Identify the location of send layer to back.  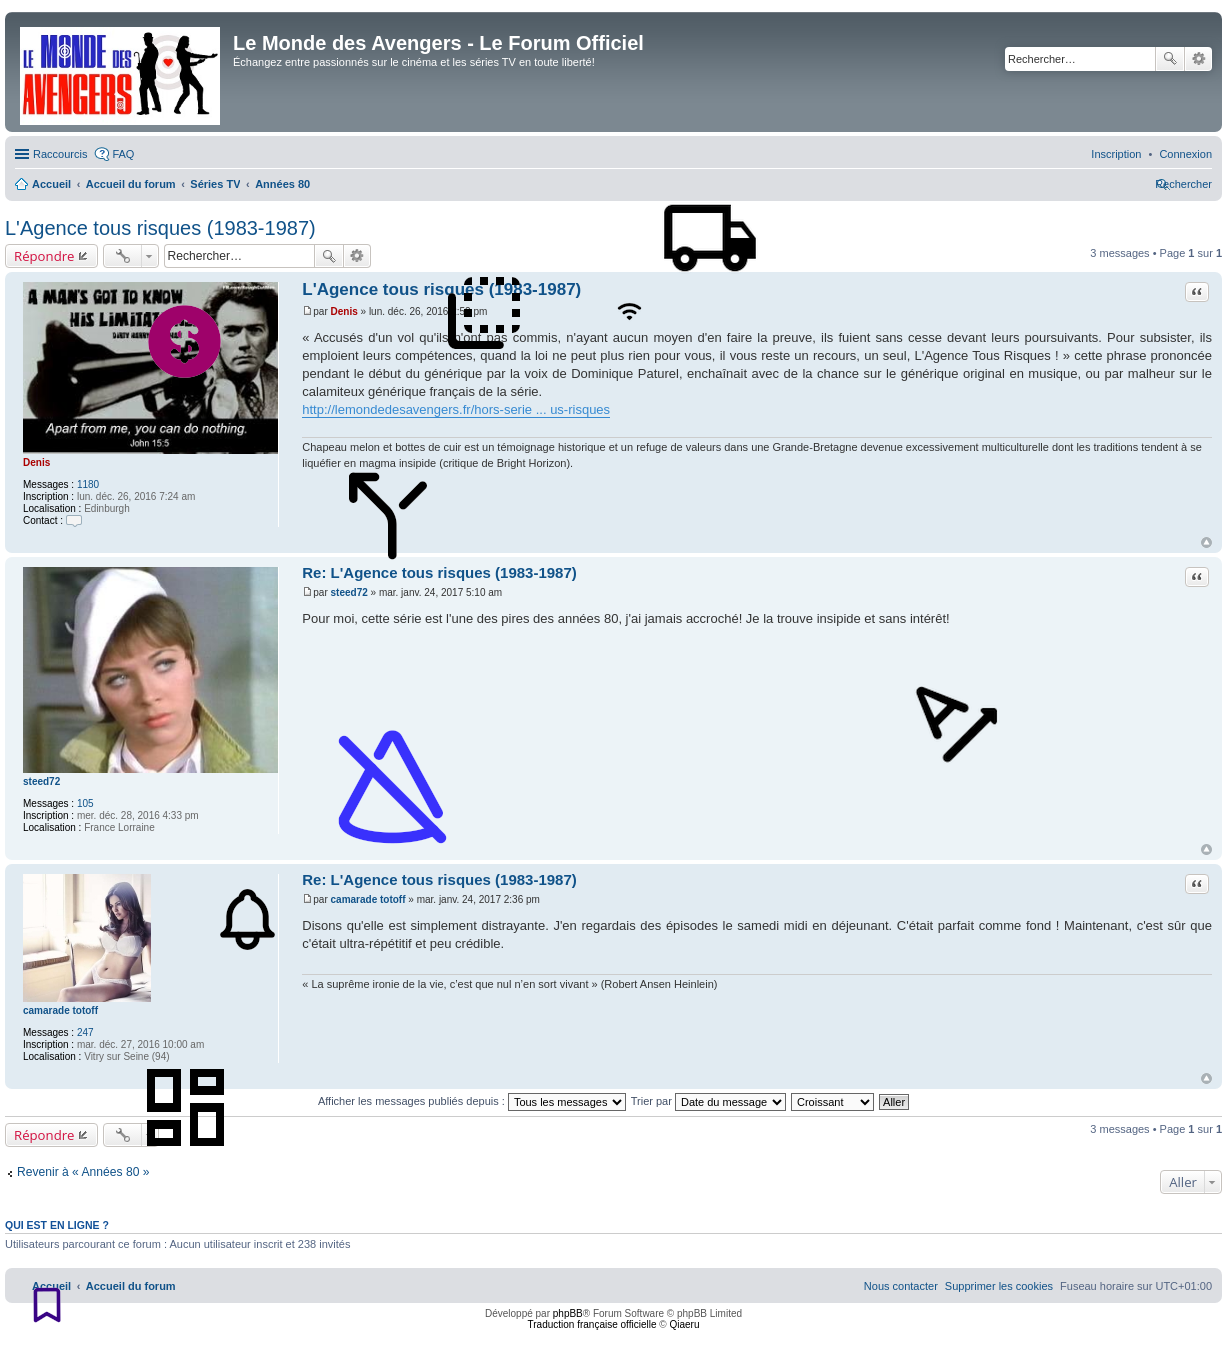
(484, 313).